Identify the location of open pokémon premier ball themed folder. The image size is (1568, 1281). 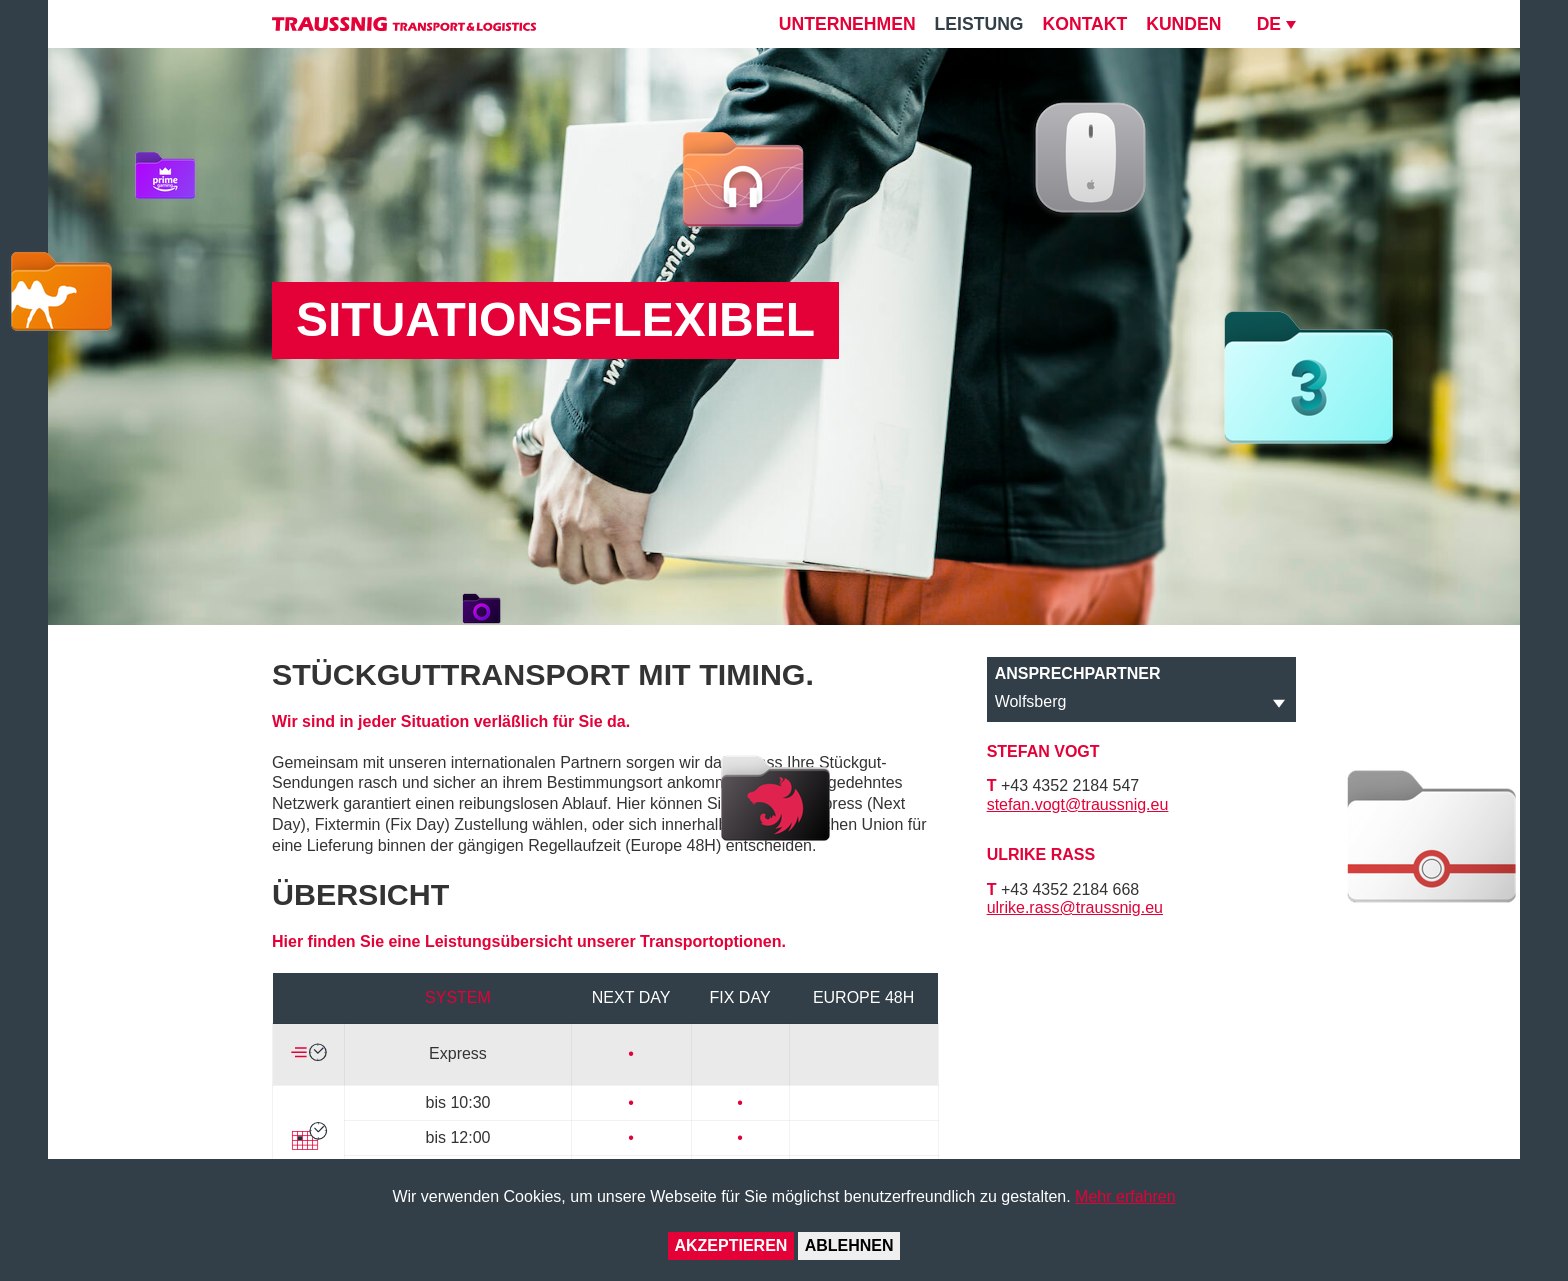
(1431, 841).